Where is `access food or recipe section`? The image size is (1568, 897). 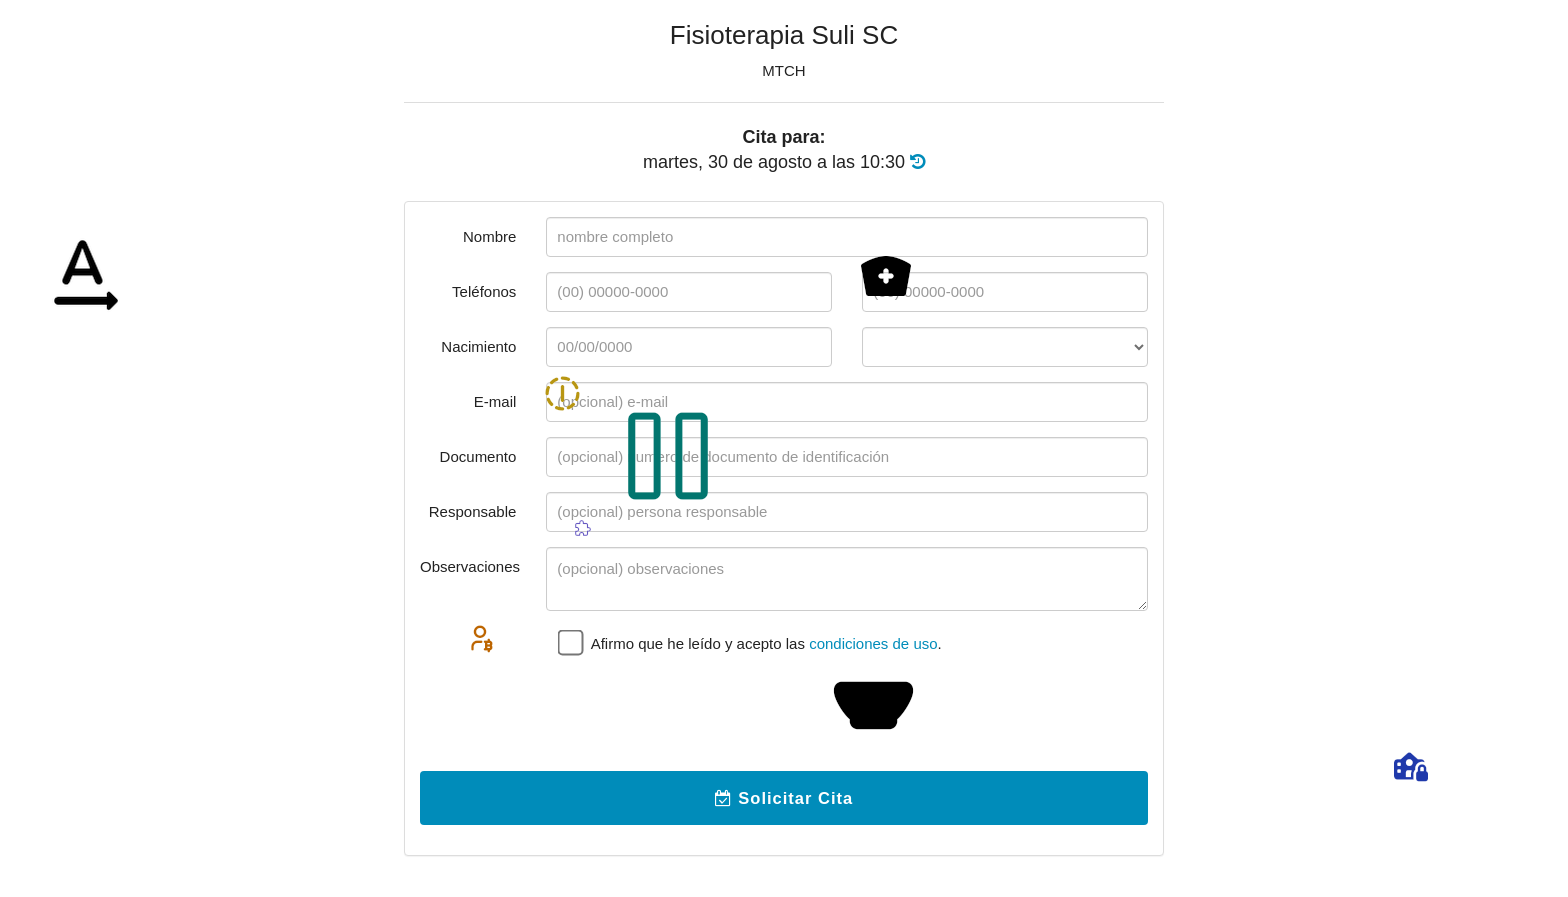 access food or recipe section is located at coordinates (873, 701).